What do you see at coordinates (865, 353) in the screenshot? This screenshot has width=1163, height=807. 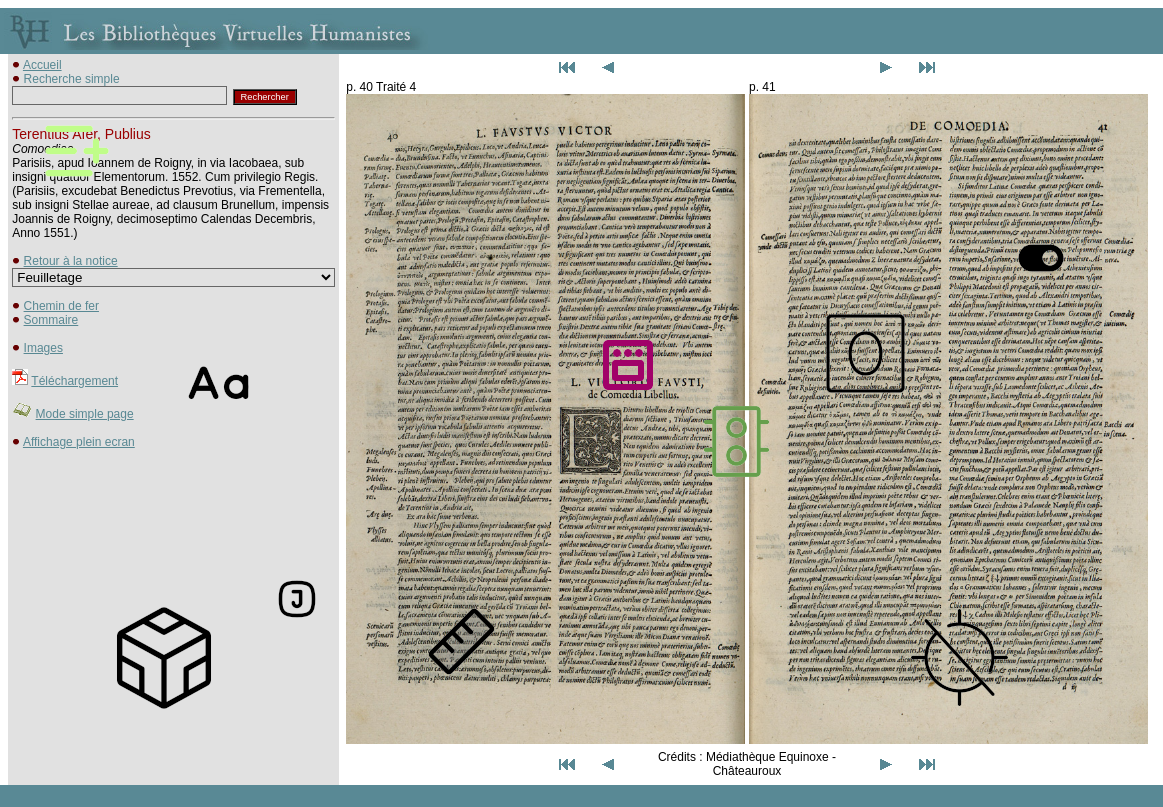 I see `represents the number zero in a numeric input or display` at bounding box center [865, 353].